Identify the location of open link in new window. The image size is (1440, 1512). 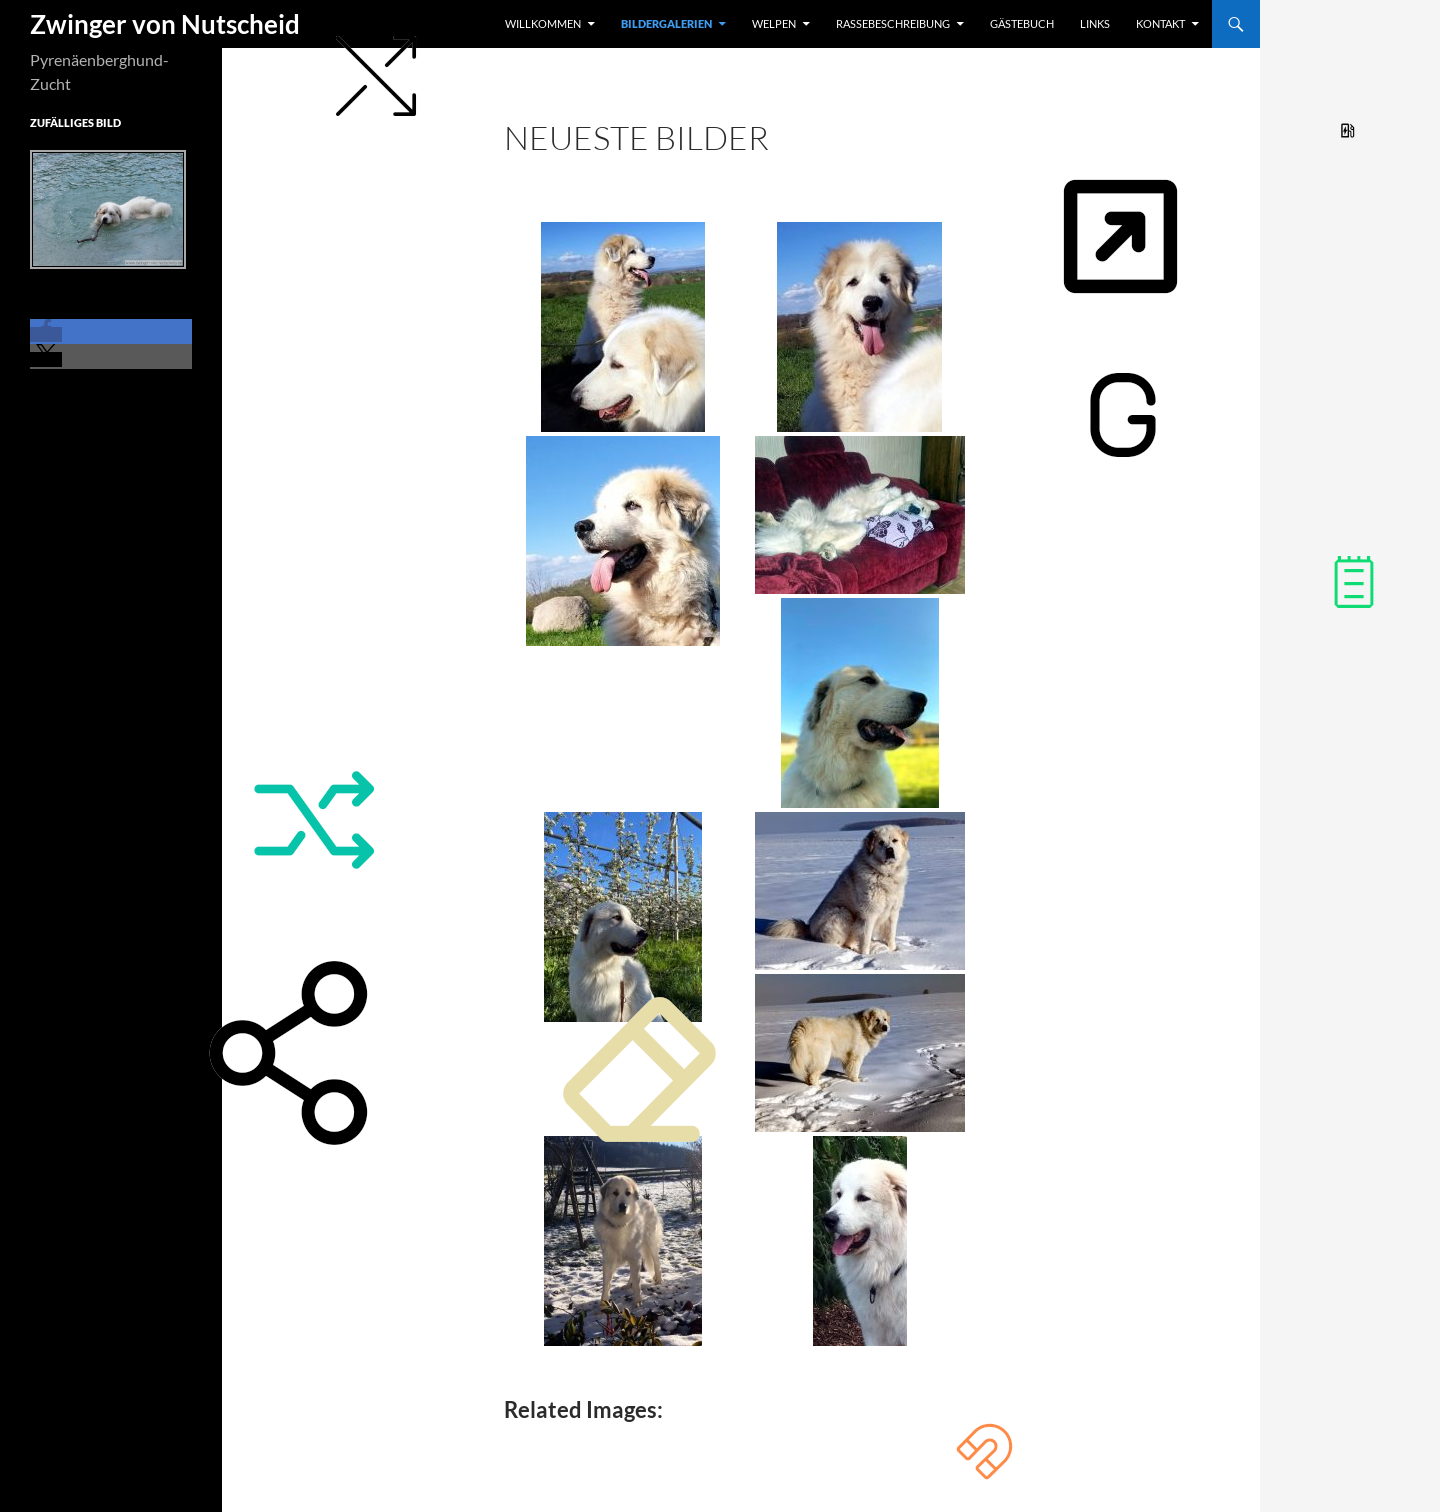
(1120, 236).